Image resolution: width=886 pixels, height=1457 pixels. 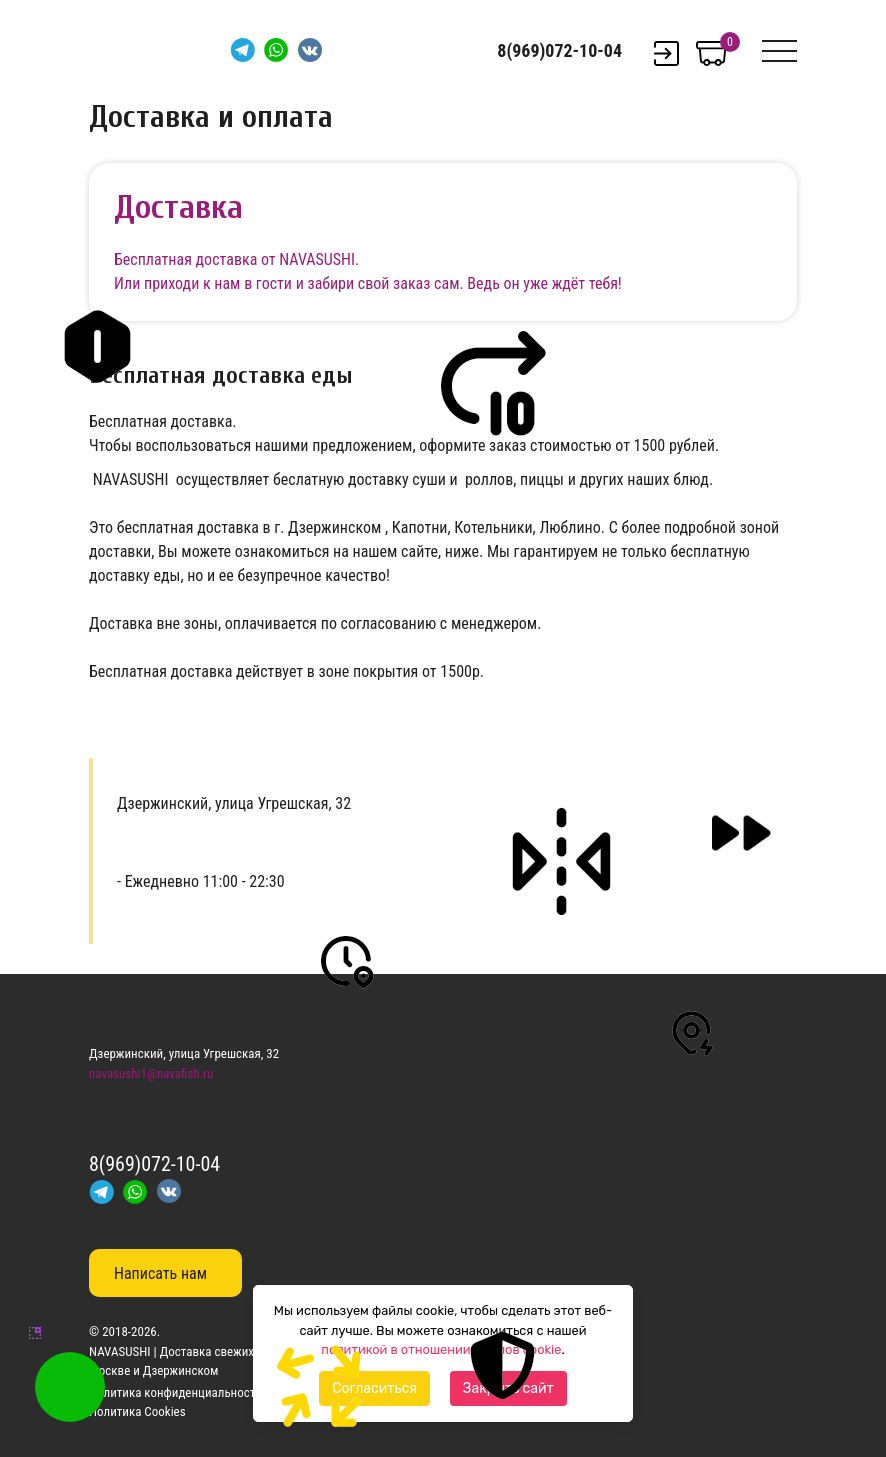 What do you see at coordinates (740, 833) in the screenshot?
I see `skip forward in media playback` at bounding box center [740, 833].